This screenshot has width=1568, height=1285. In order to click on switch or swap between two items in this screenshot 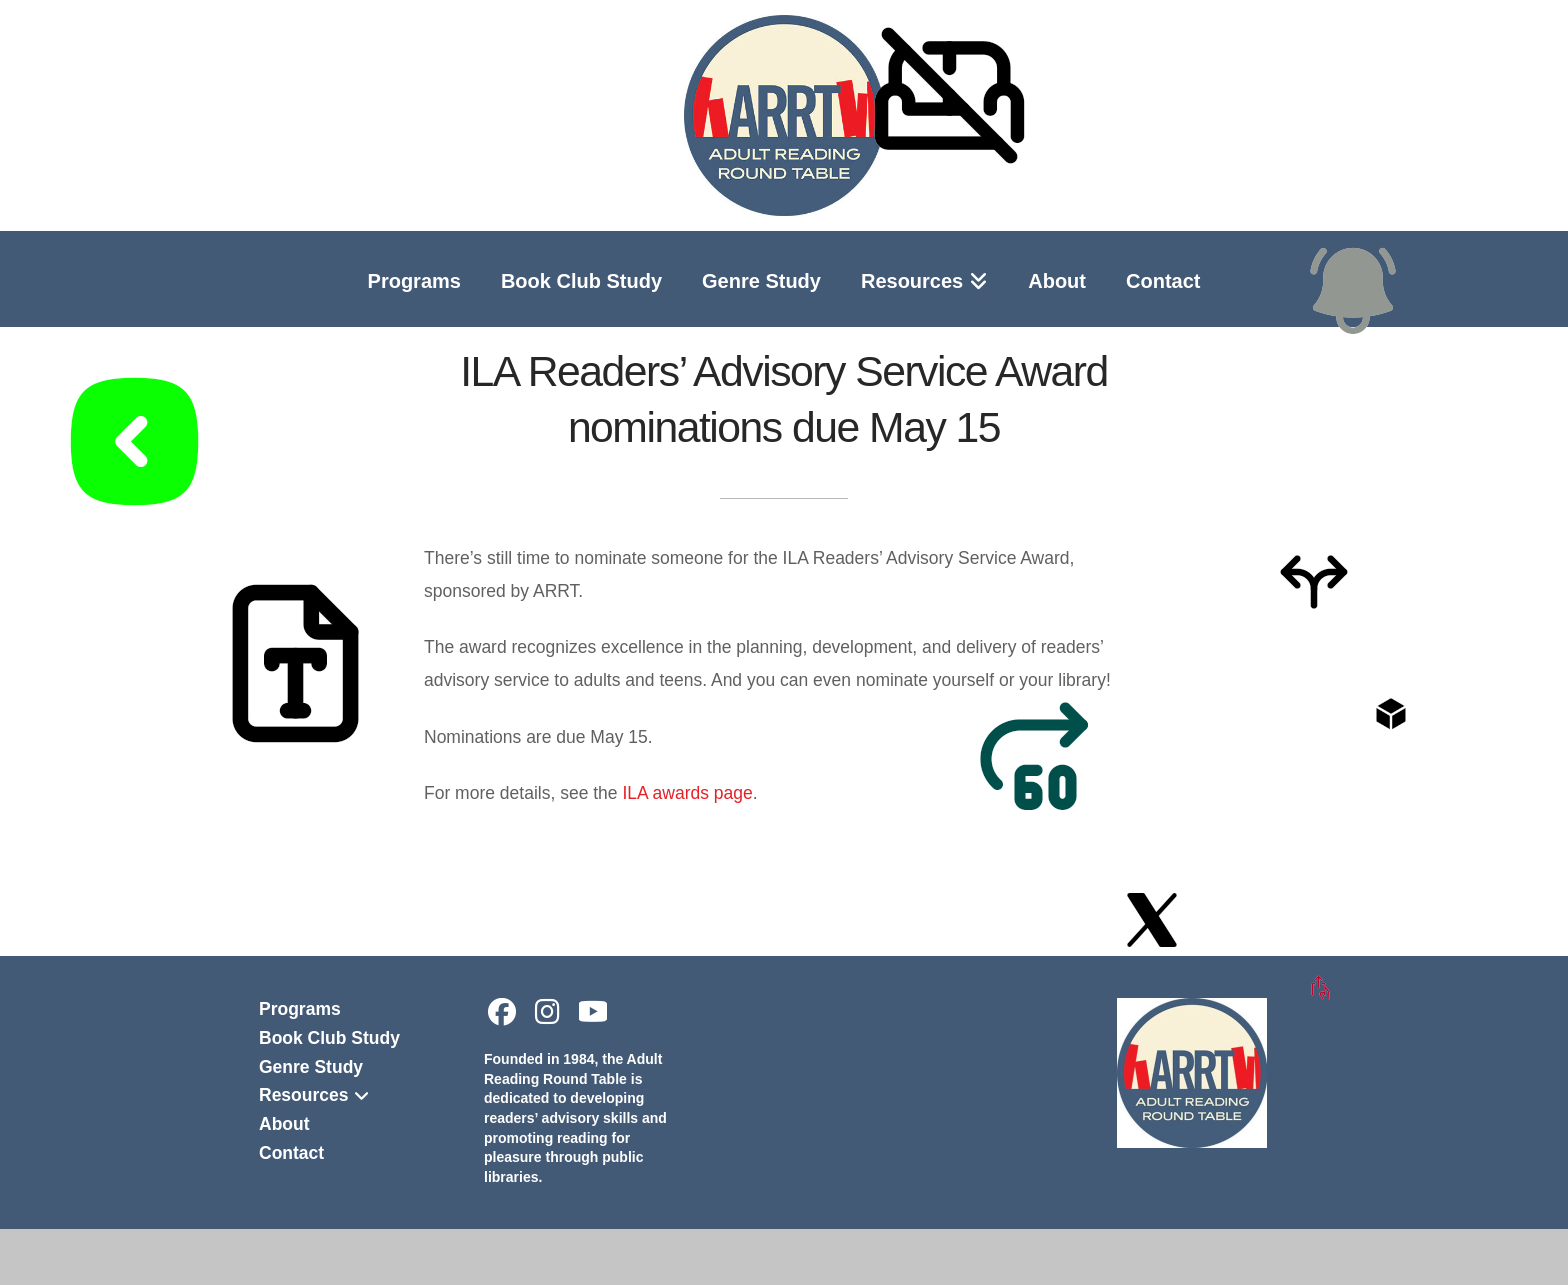, I will do `click(1314, 582)`.